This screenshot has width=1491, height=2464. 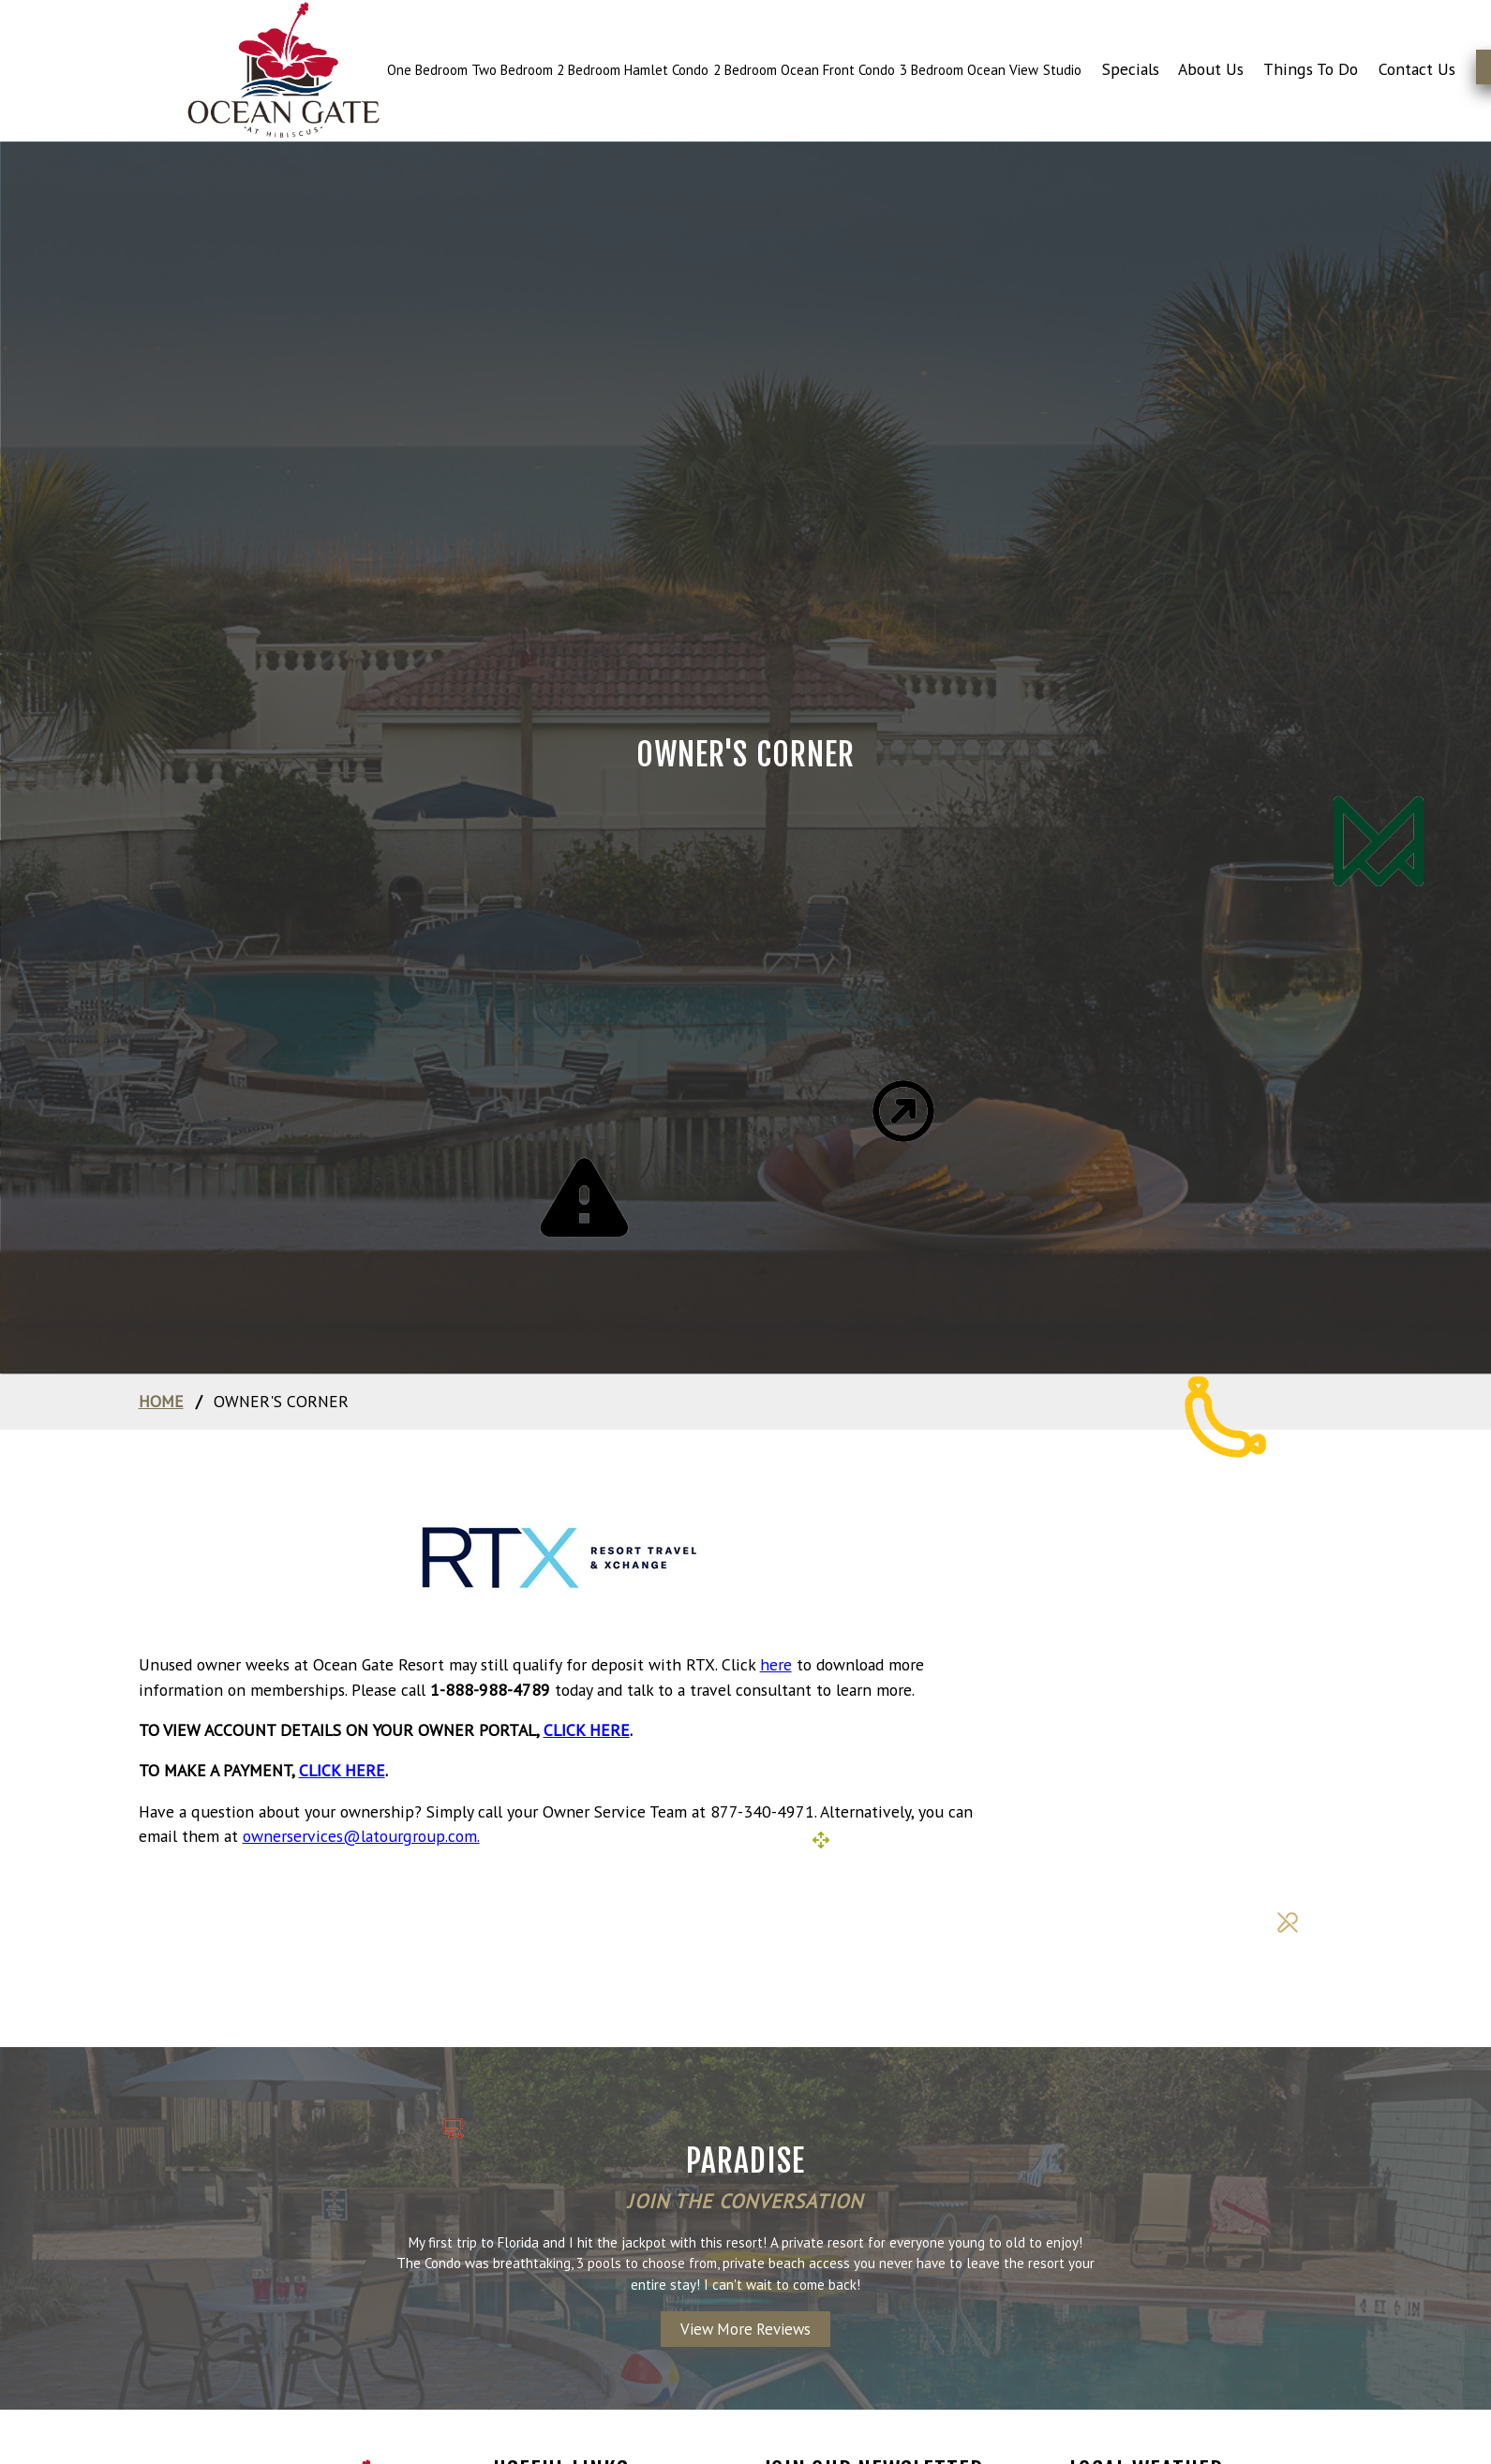 What do you see at coordinates (821, 1840) in the screenshot?
I see `expand to fullscreen mode` at bounding box center [821, 1840].